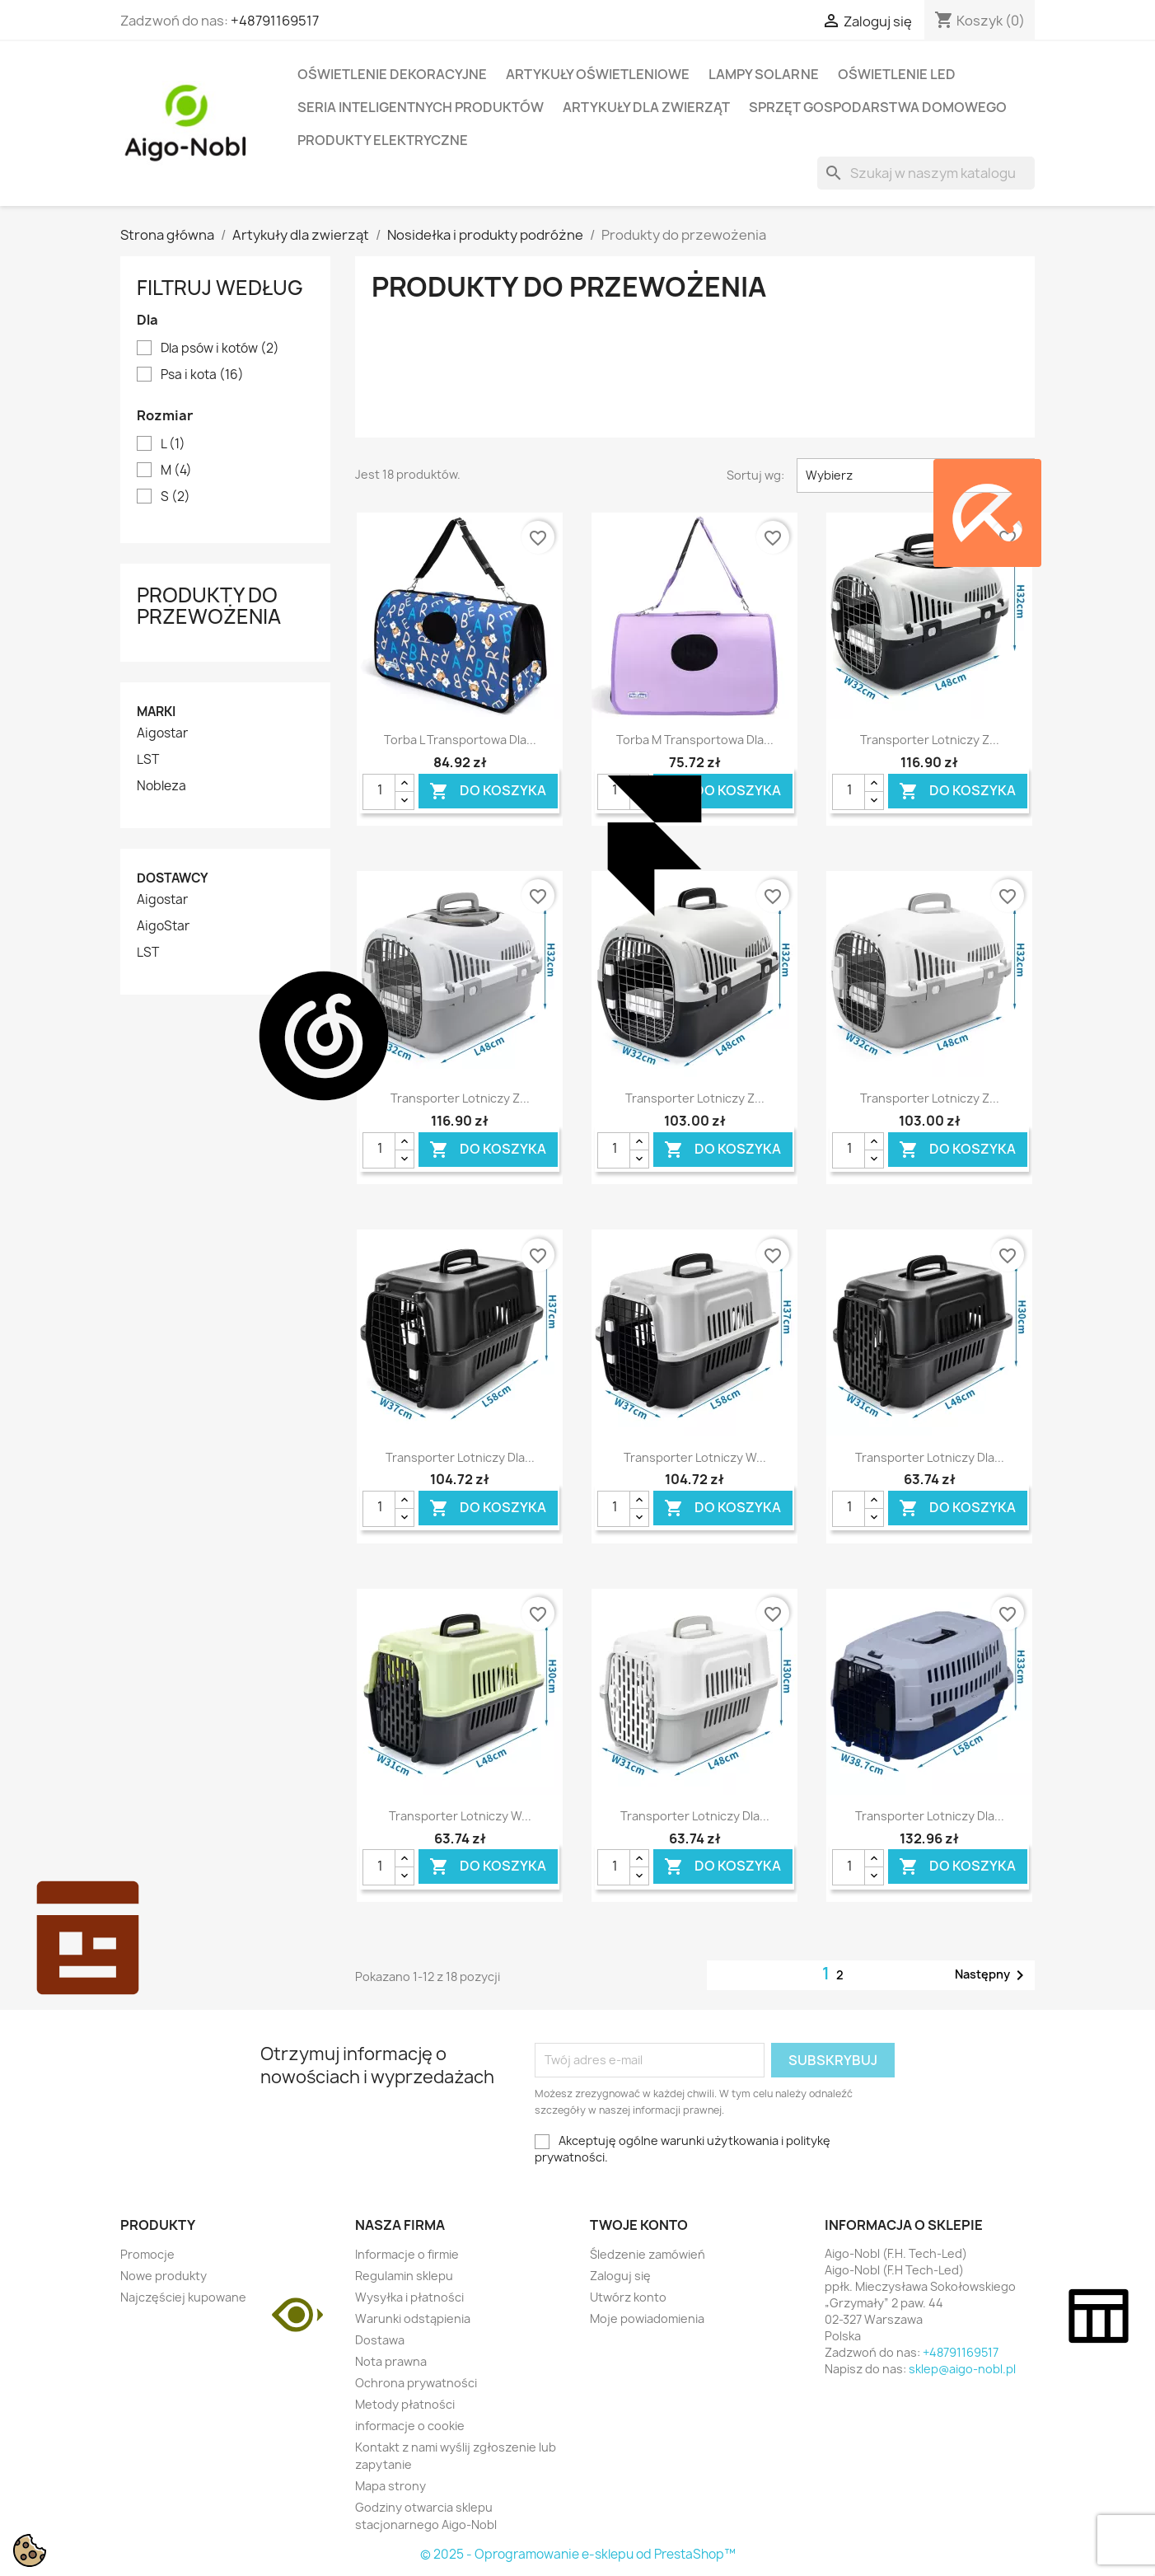 This screenshot has width=1155, height=2576. What do you see at coordinates (297, 2315) in the screenshot?
I see `Milvus vector database logo` at bounding box center [297, 2315].